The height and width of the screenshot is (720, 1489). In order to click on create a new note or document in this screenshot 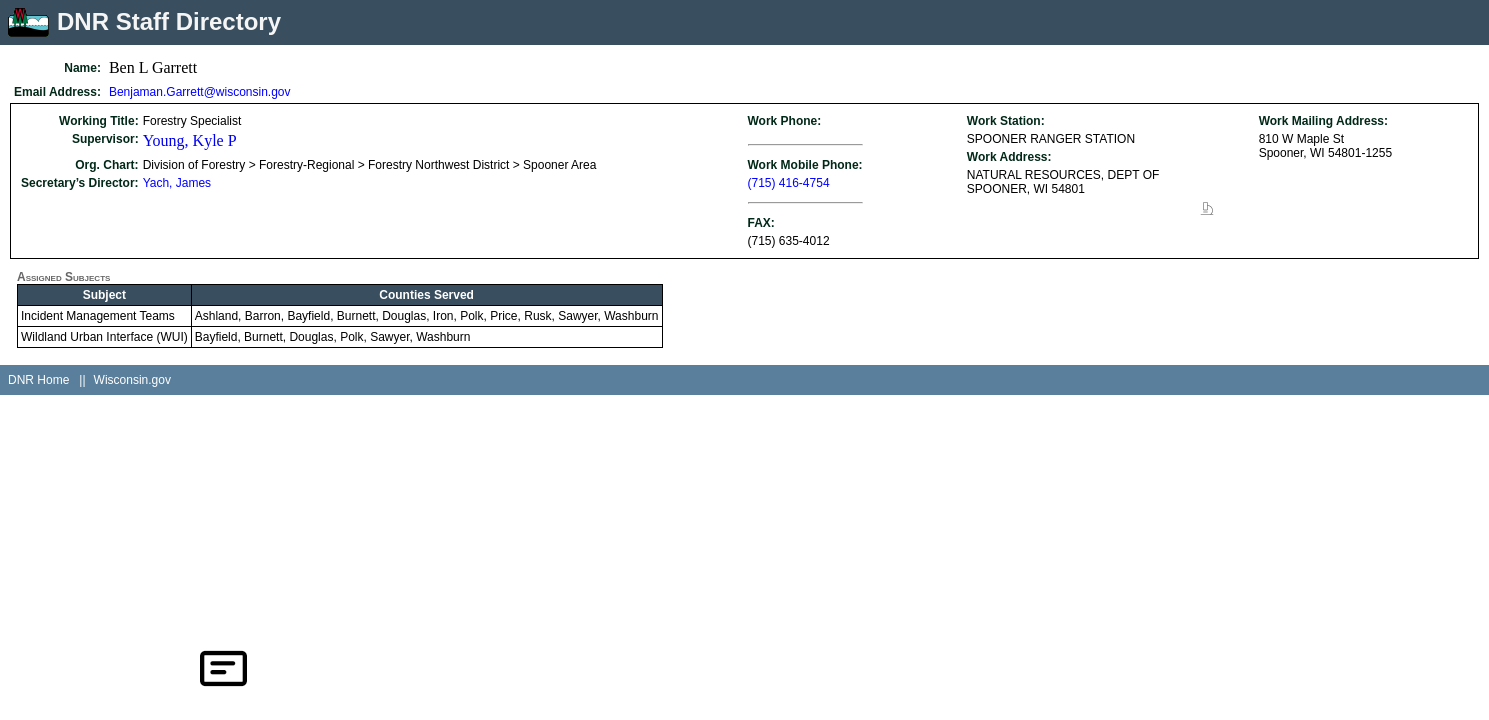, I will do `click(223, 668)`.